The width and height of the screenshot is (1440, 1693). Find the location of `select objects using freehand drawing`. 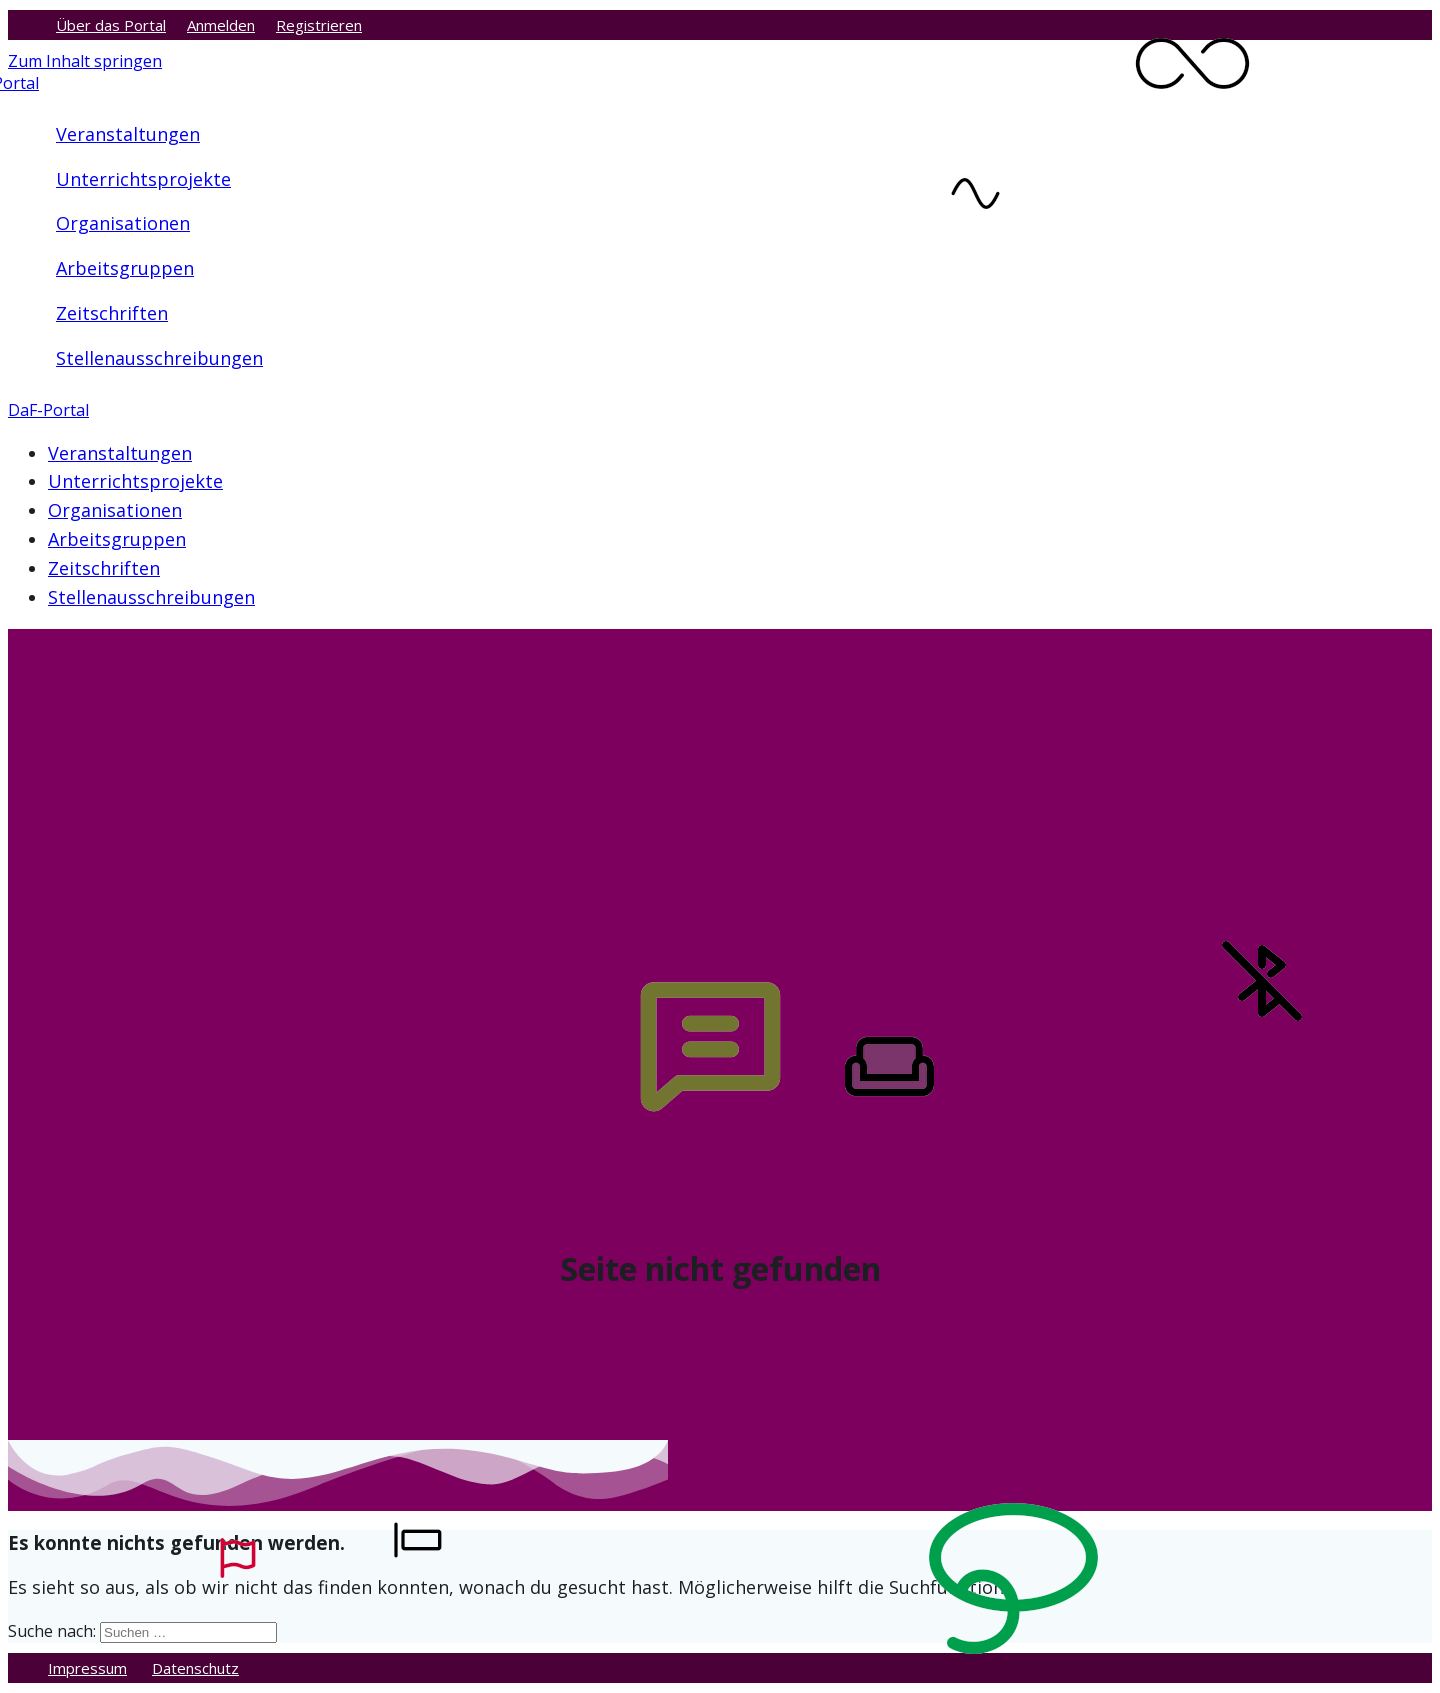

select objects using freehand drawing is located at coordinates (1013, 1569).